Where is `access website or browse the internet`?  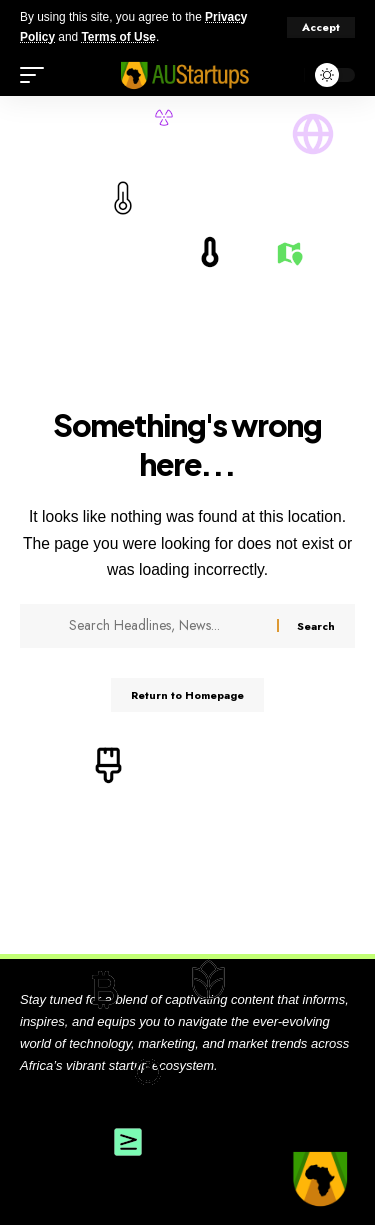
access website or browse the internet is located at coordinates (313, 134).